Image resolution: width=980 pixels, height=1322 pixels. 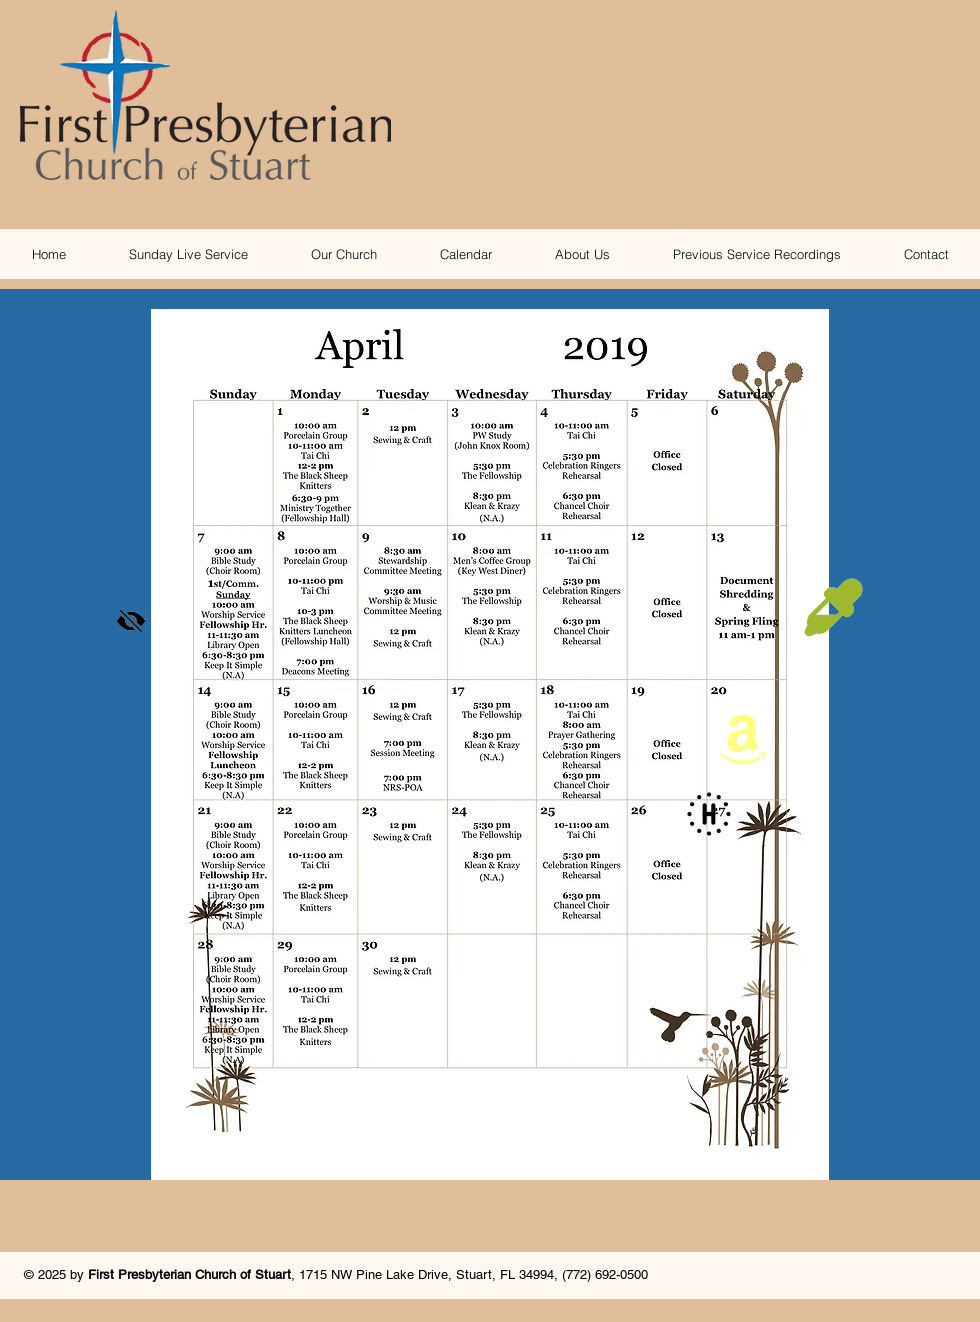 What do you see at coordinates (131, 621) in the screenshot?
I see `hide password or sensitive content` at bounding box center [131, 621].